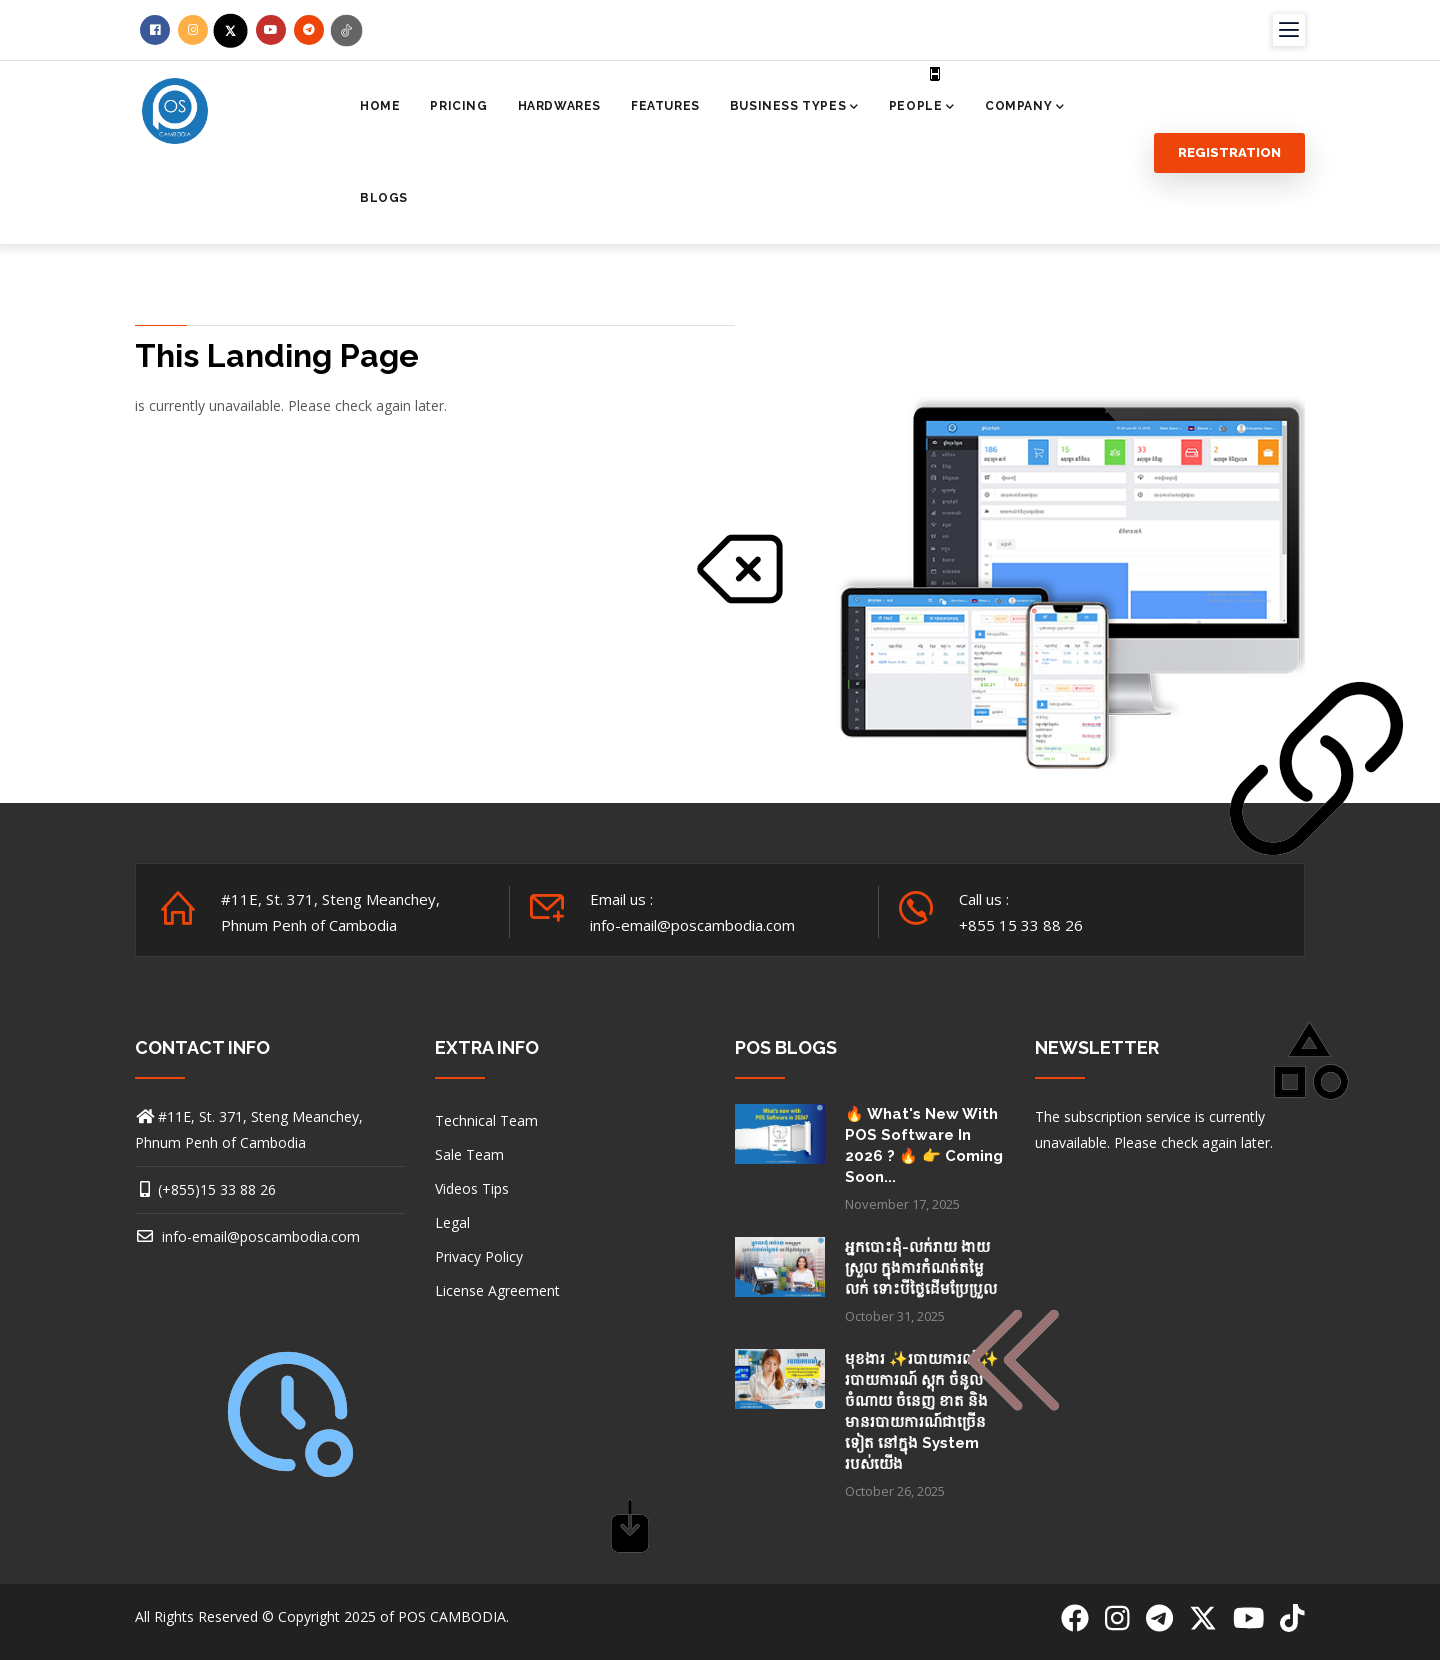 The width and height of the screenshot is (1440, 1660). What do you see at coordinates (1316, 768) in the screenshot?
I see `copy or share a link` at bounding box center [1316, 768].